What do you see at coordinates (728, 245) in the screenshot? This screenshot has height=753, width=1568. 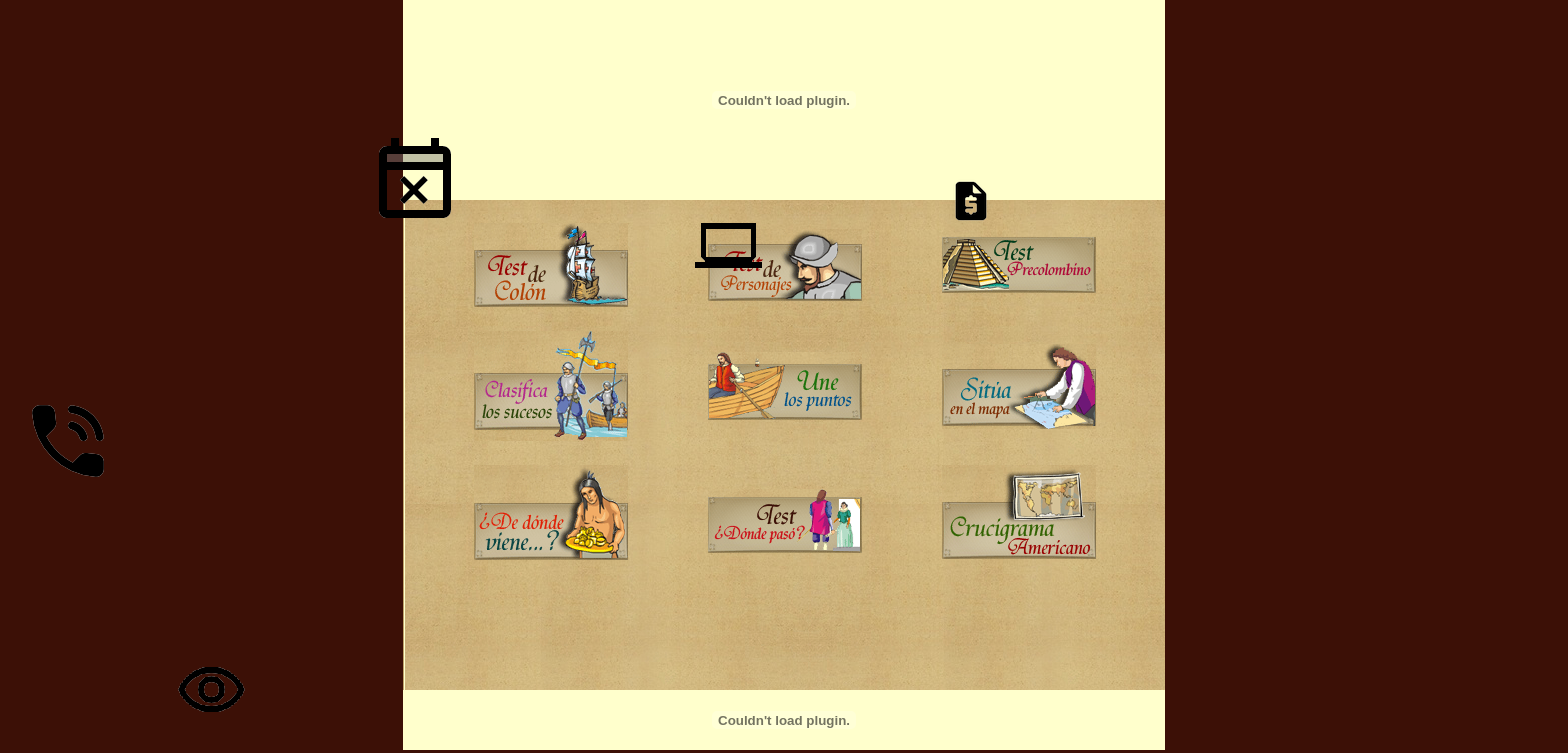 I see `access laptop or computer settings` at bounding box center [728, 245].